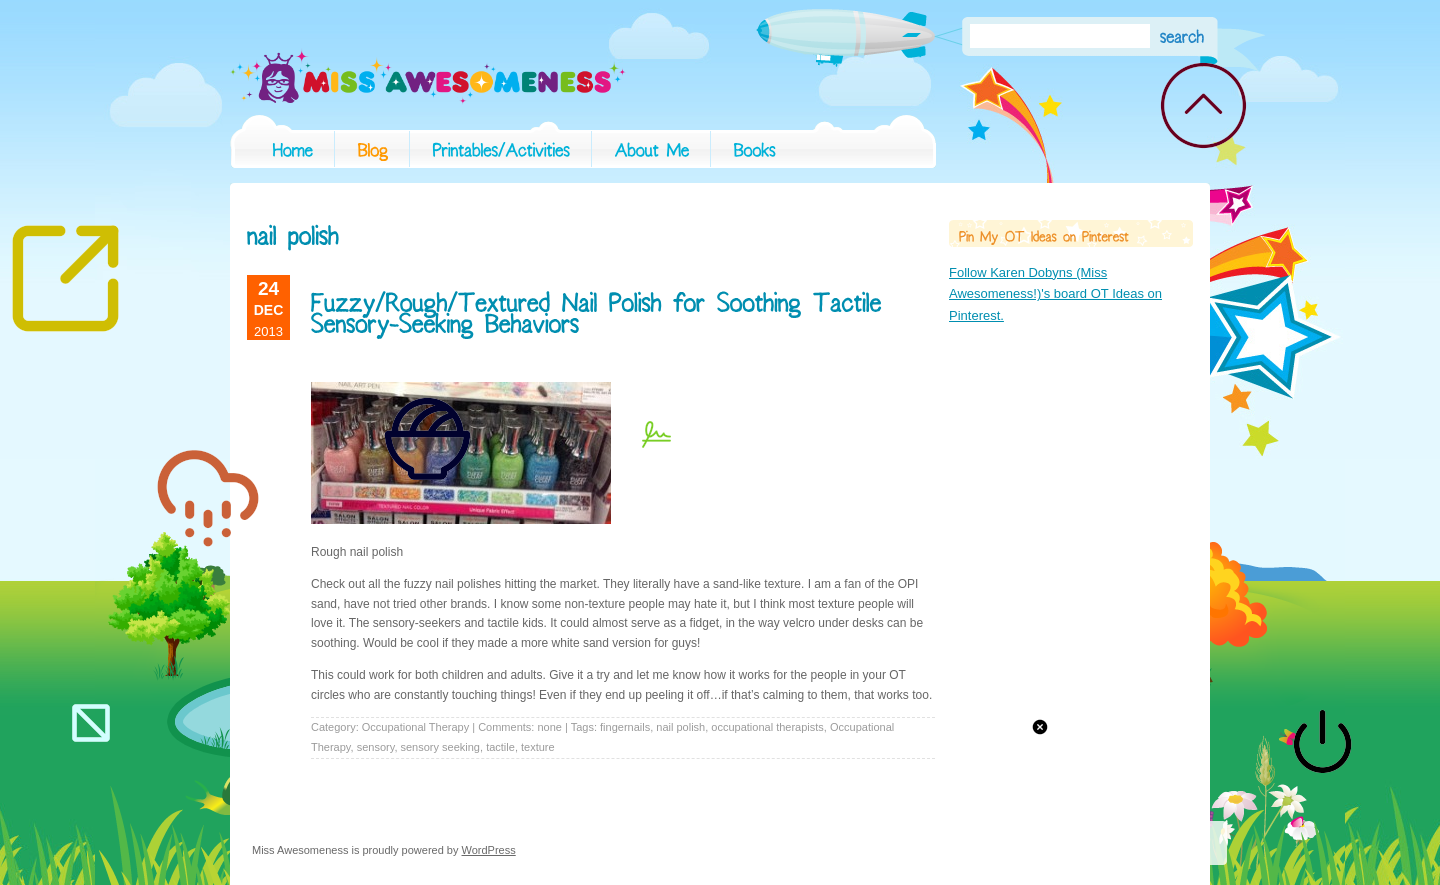 This screenshot has width=1440, height=885. What do you see at coordinates (91, 723) in the screenshot?
I see `placeholder for missing or unavailable content` at bounding box center [91, 723].